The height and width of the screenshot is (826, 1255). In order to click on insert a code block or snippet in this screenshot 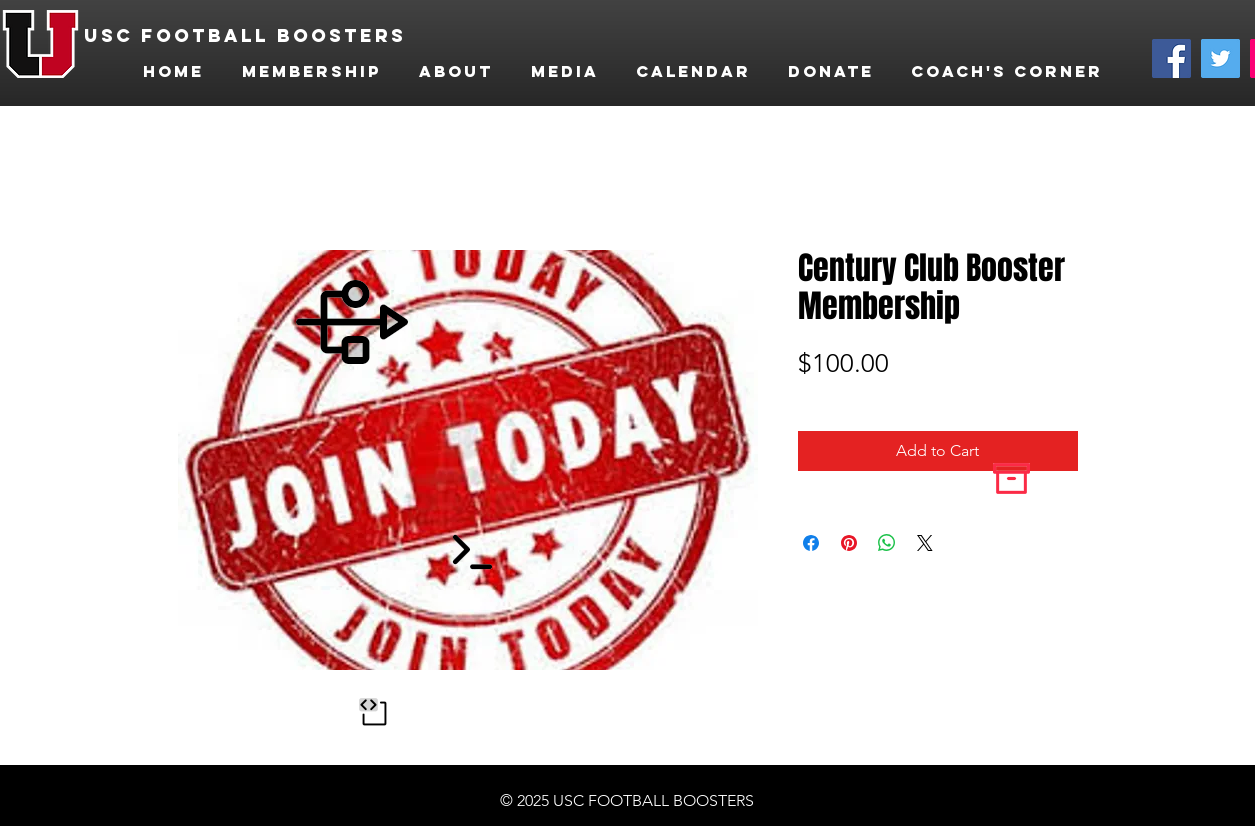, I will do `click(374, 713)`.